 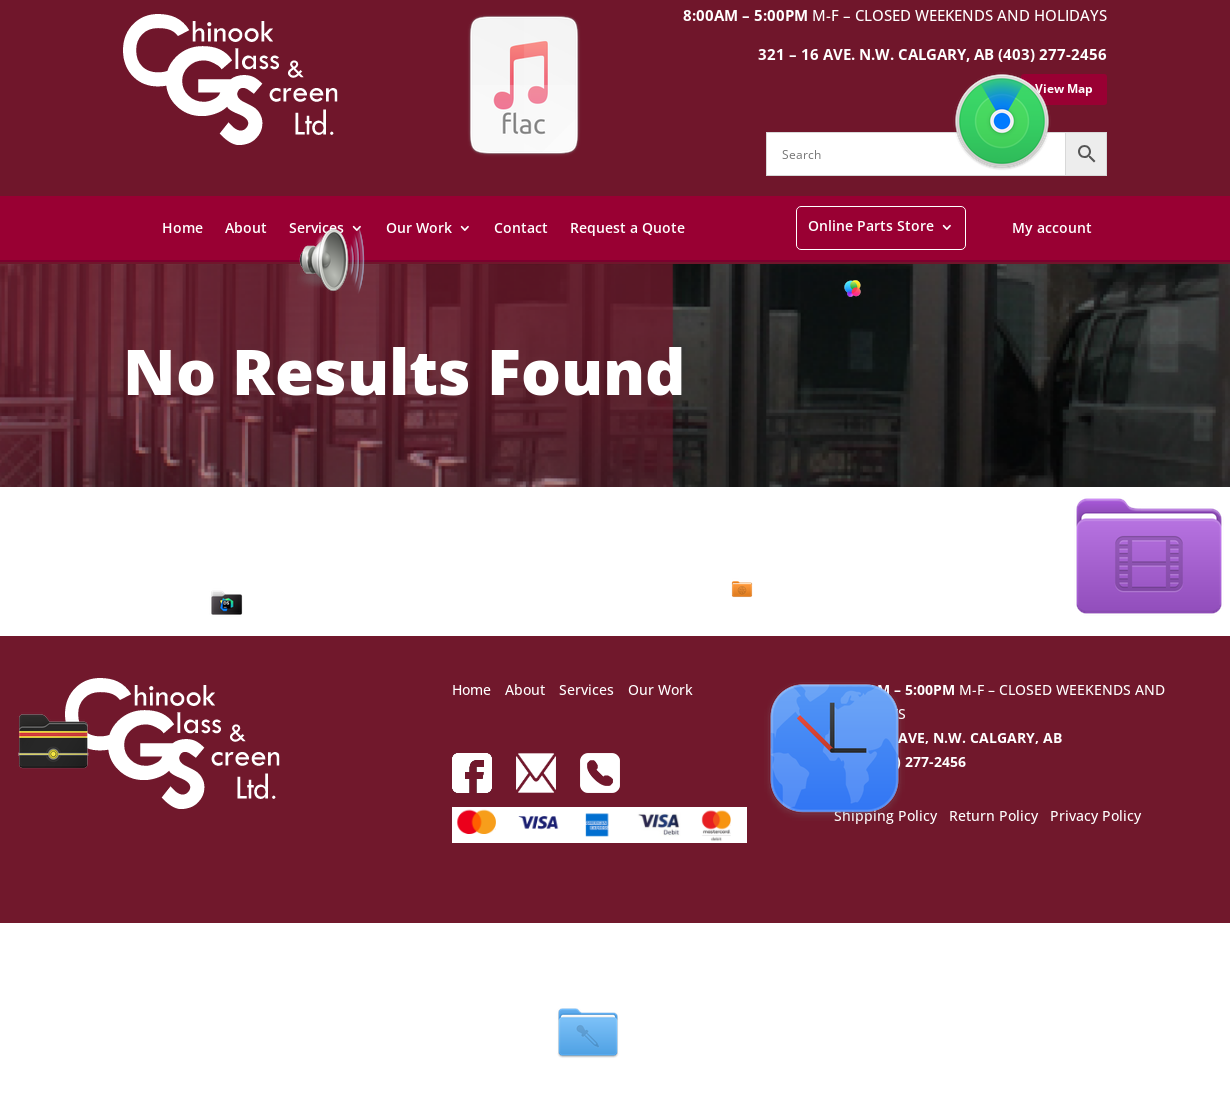 I want to click on a FLAC audio file, so click(x=524, y=85).